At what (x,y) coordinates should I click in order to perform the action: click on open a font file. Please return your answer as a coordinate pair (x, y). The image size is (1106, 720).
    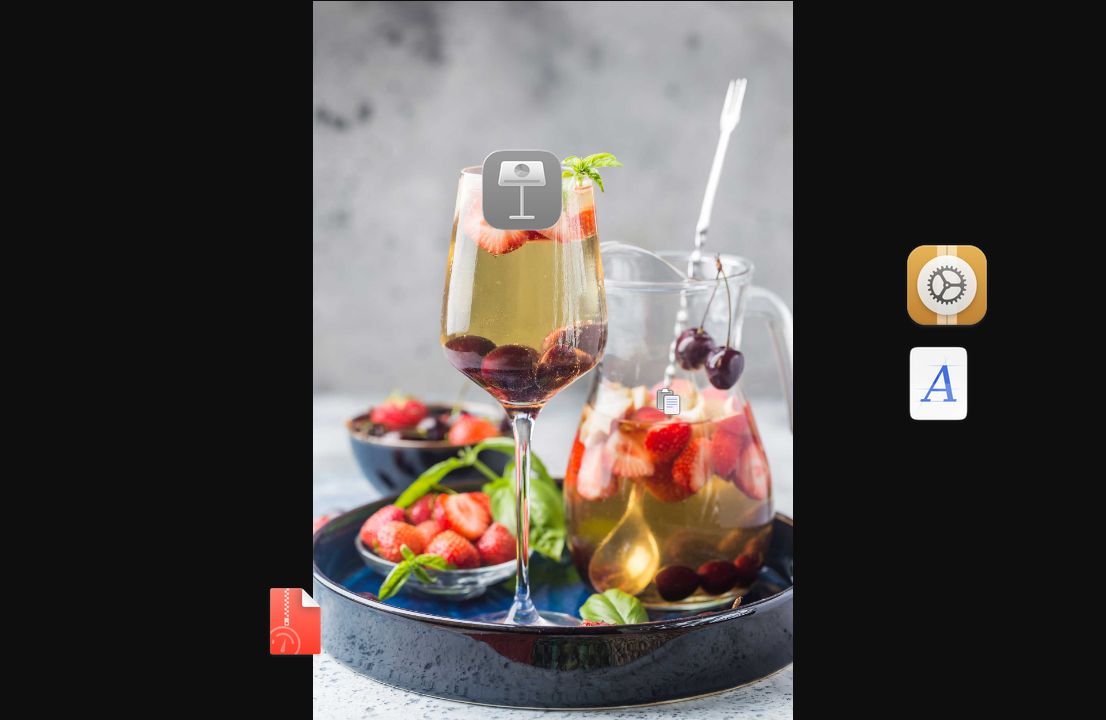
    Looking at the image, I should click on (938, 383).